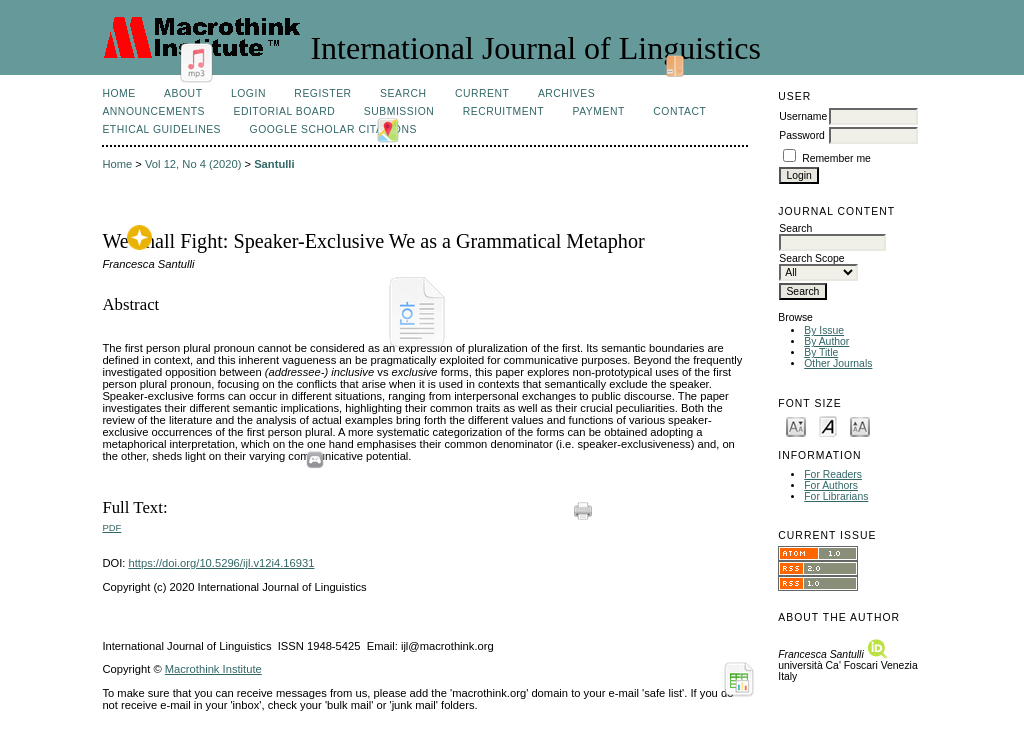  Describe the element at coordinates (739, 679) in the screenshot. I see `openoffice calc spreadsheet file` at that location.